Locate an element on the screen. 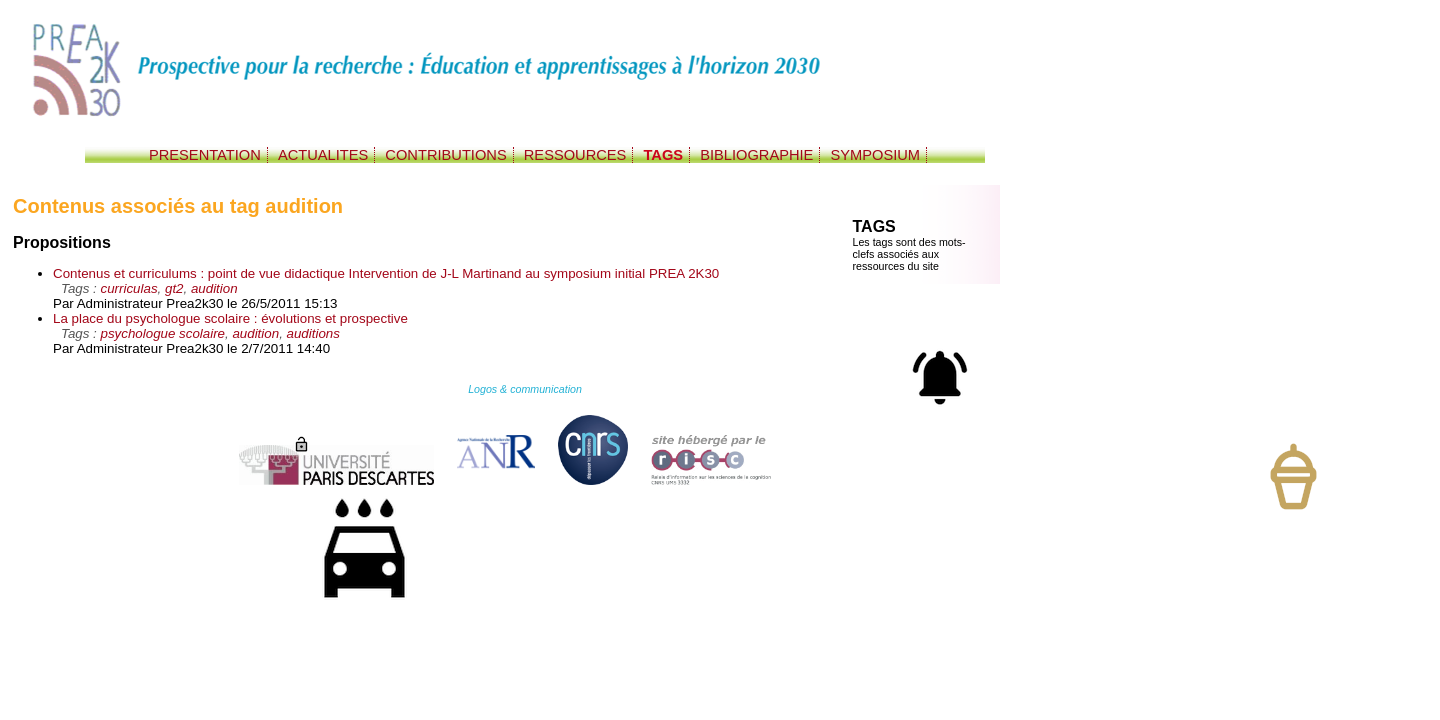 Image resolution: width=1440 pixels, height=720 pixels. unlock or unsecure an item is located at coordinates (301, 444).